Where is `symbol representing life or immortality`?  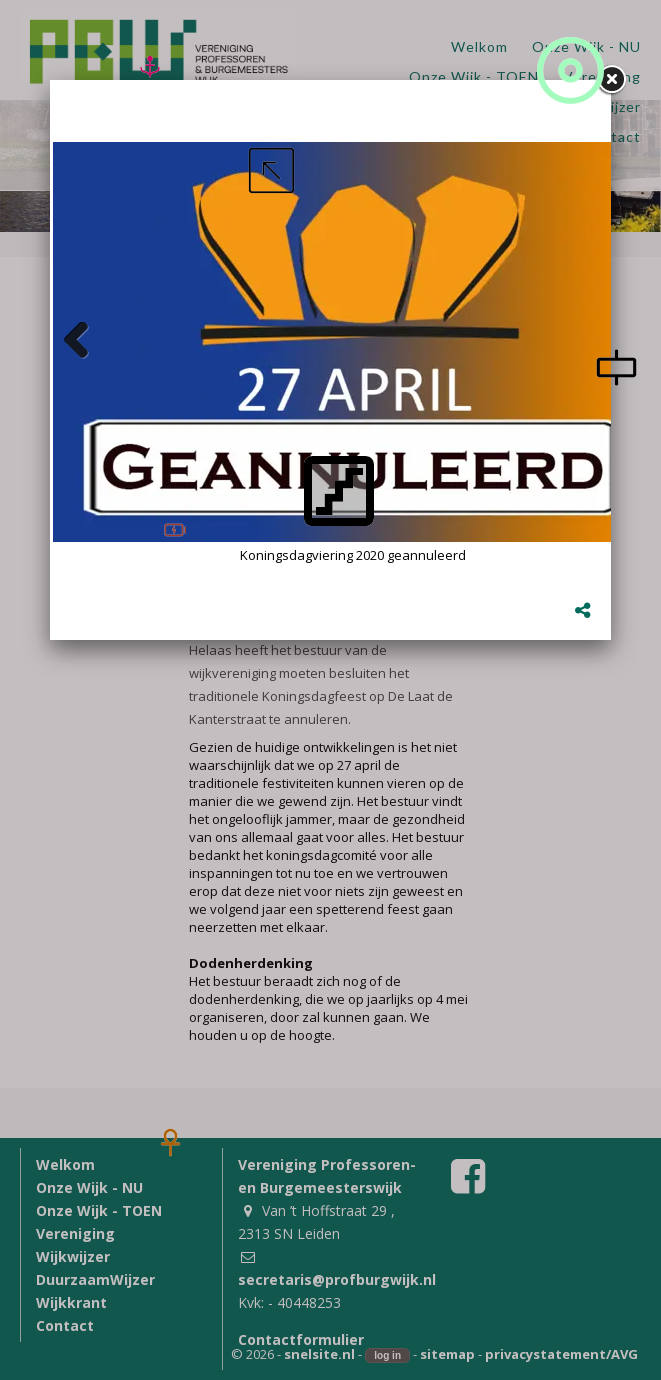
symbol representing life or immortality is located at coordinates (170, 1142).